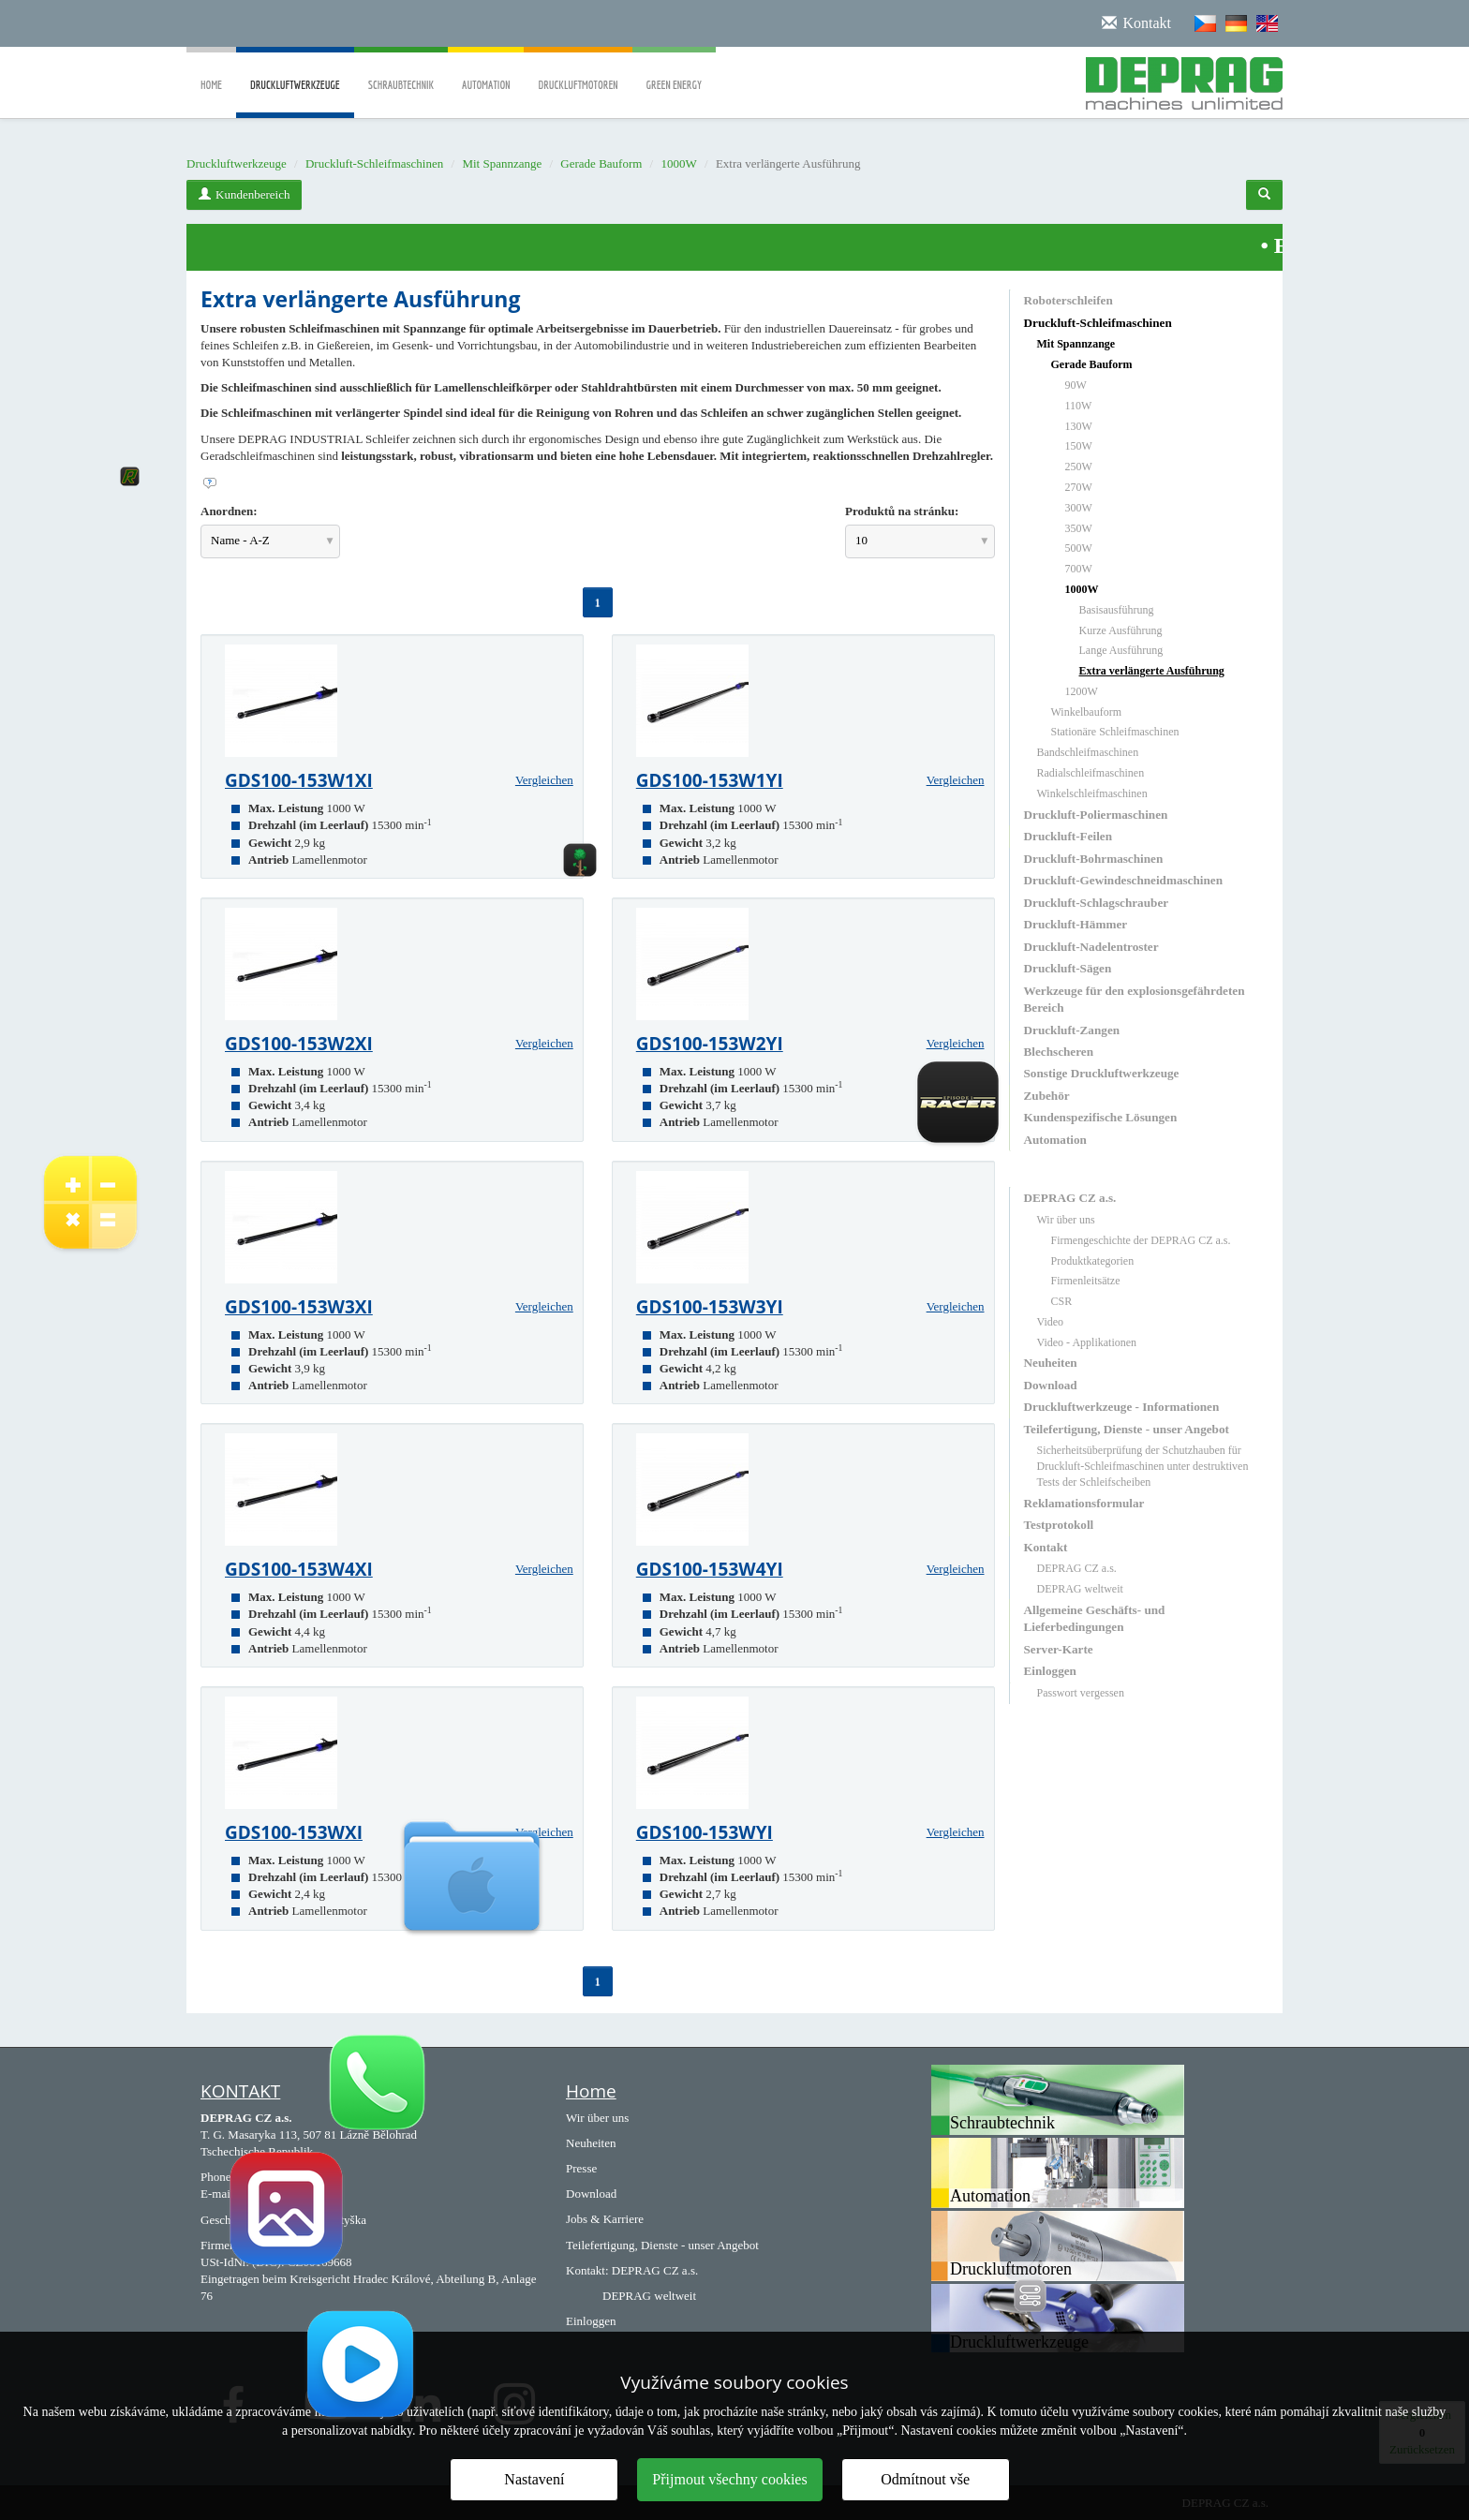  Describe the element at coordinates (90, 1202) in the screenshot. I see `open pcb calculator app` at that location.